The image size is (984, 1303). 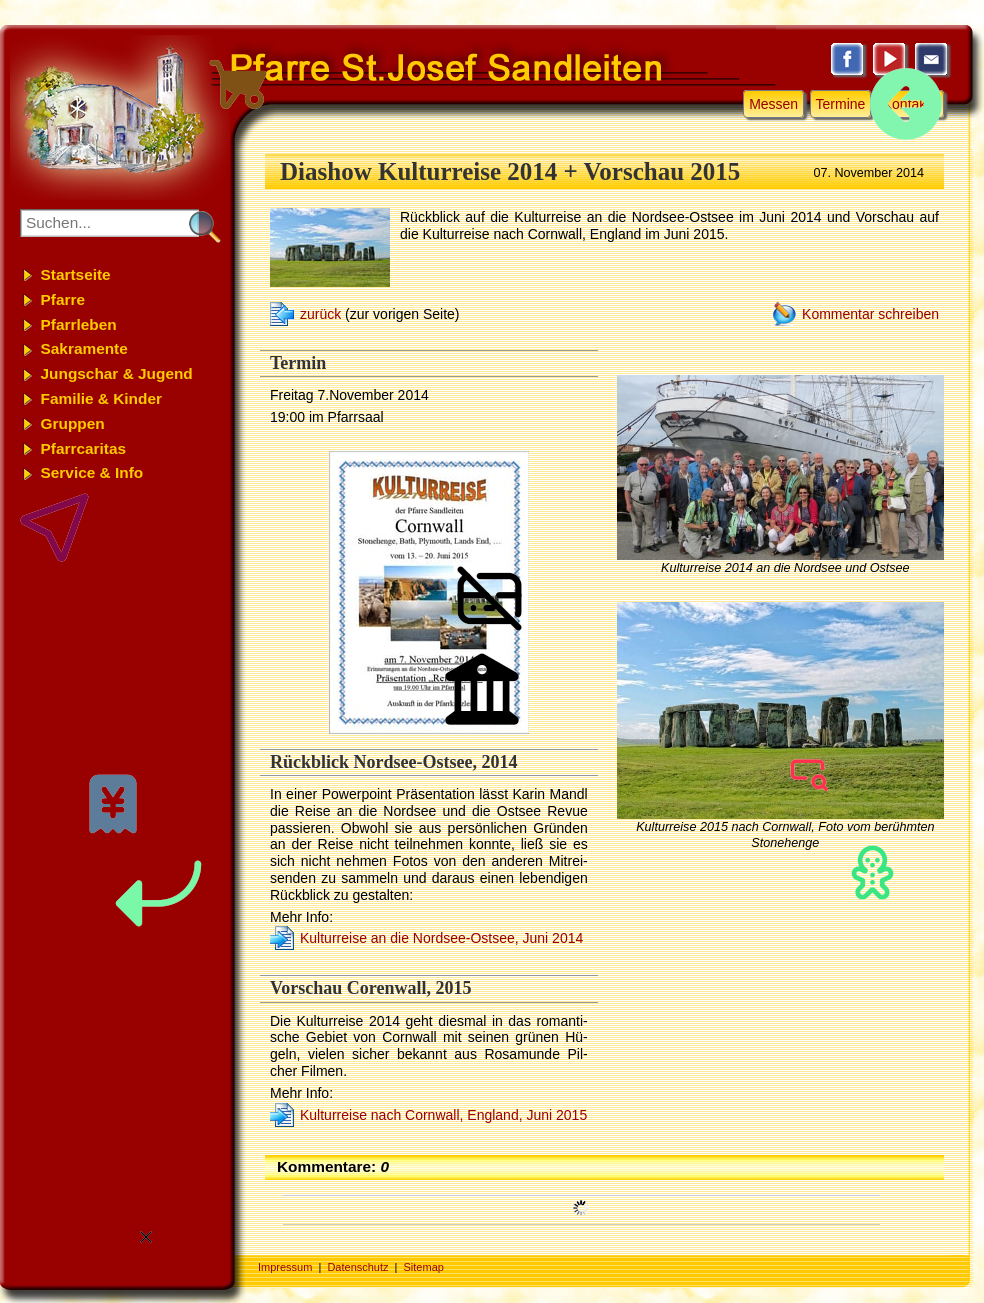 What do you see at coordinates (906, 104) in the screenshot?
I see `go back to the previous page` at bounding box center [906, 104].